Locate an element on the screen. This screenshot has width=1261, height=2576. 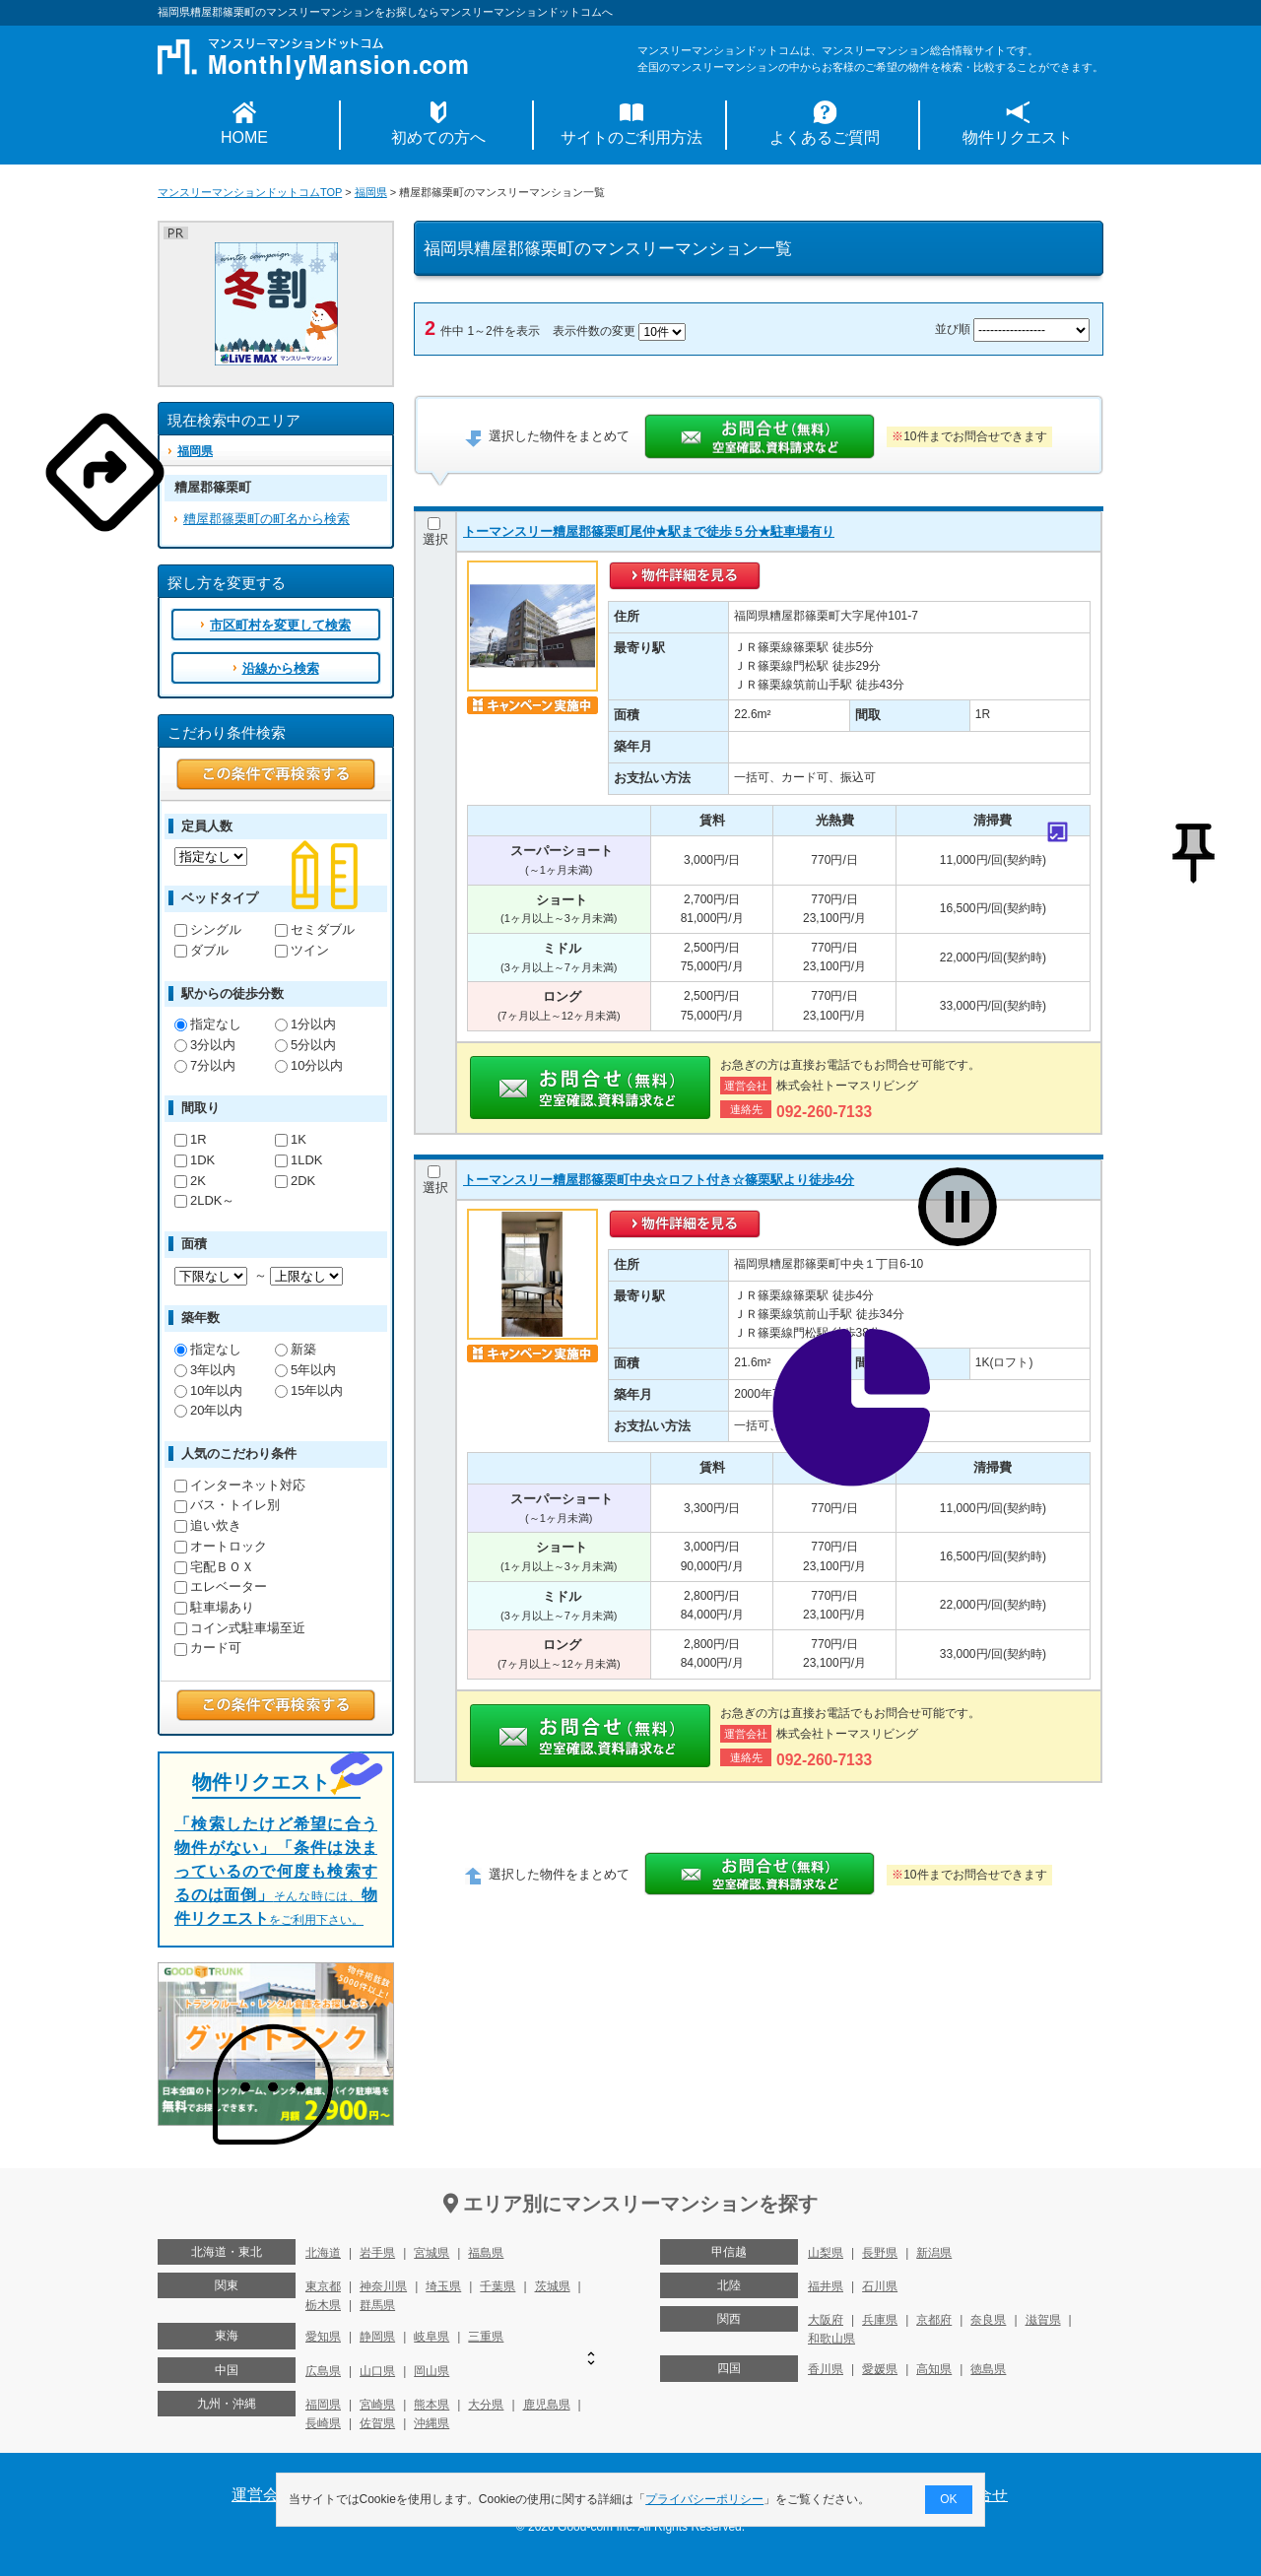
open chat or messaging is located at coordinates (270, 2086).